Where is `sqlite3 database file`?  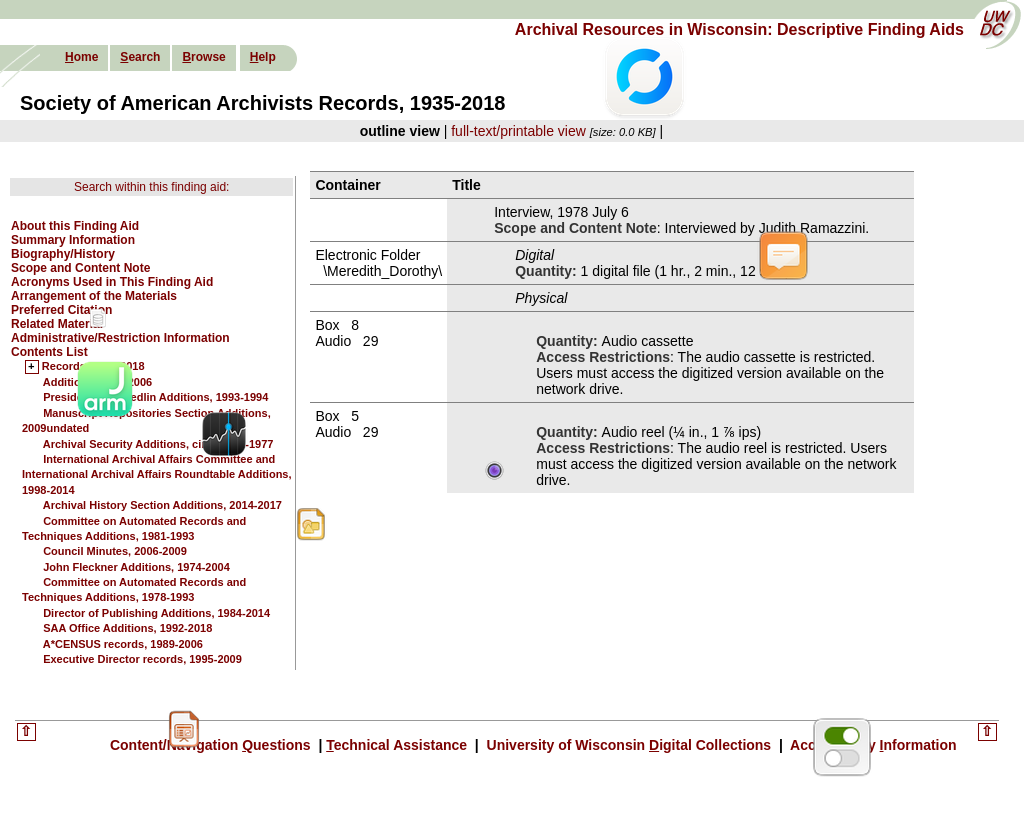
sqlite3 database file is located at coordinates (98, 318).